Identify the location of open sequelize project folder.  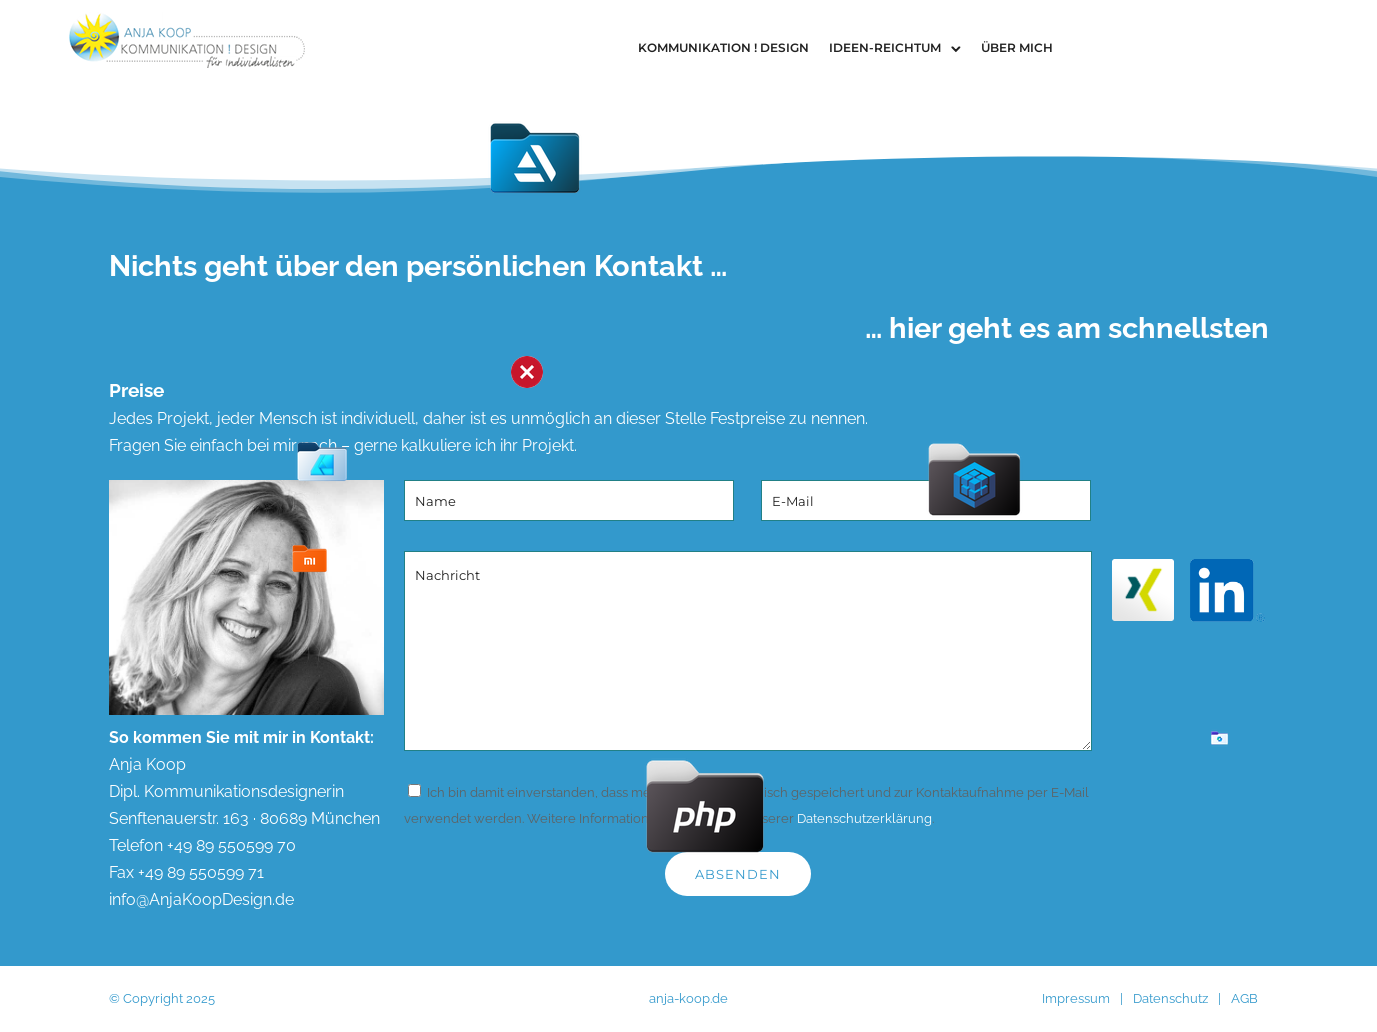
(974, 482).